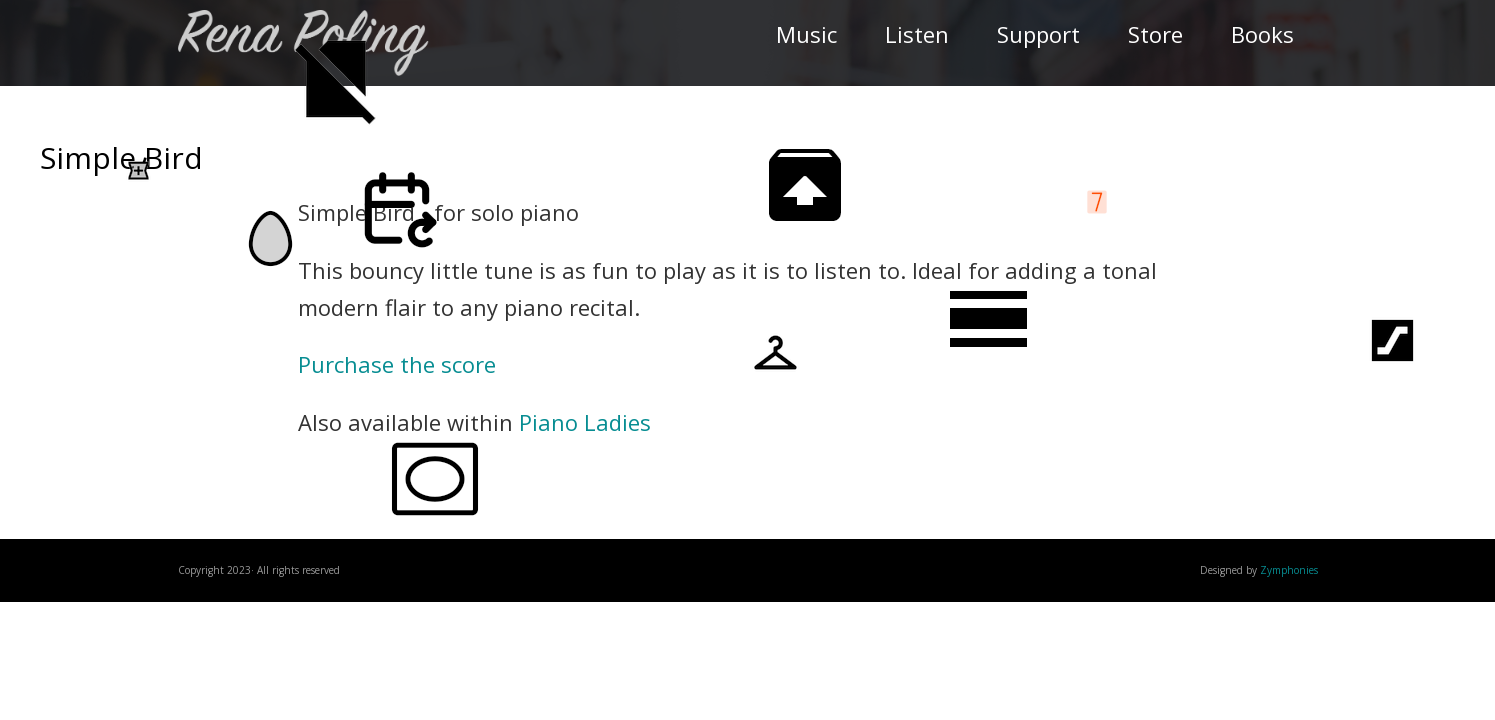 This screenshot has height=720, width=1495. Describe the element at coordinates (988, 316) in the screenshot. I see `switch to day view in calendar` at that location.